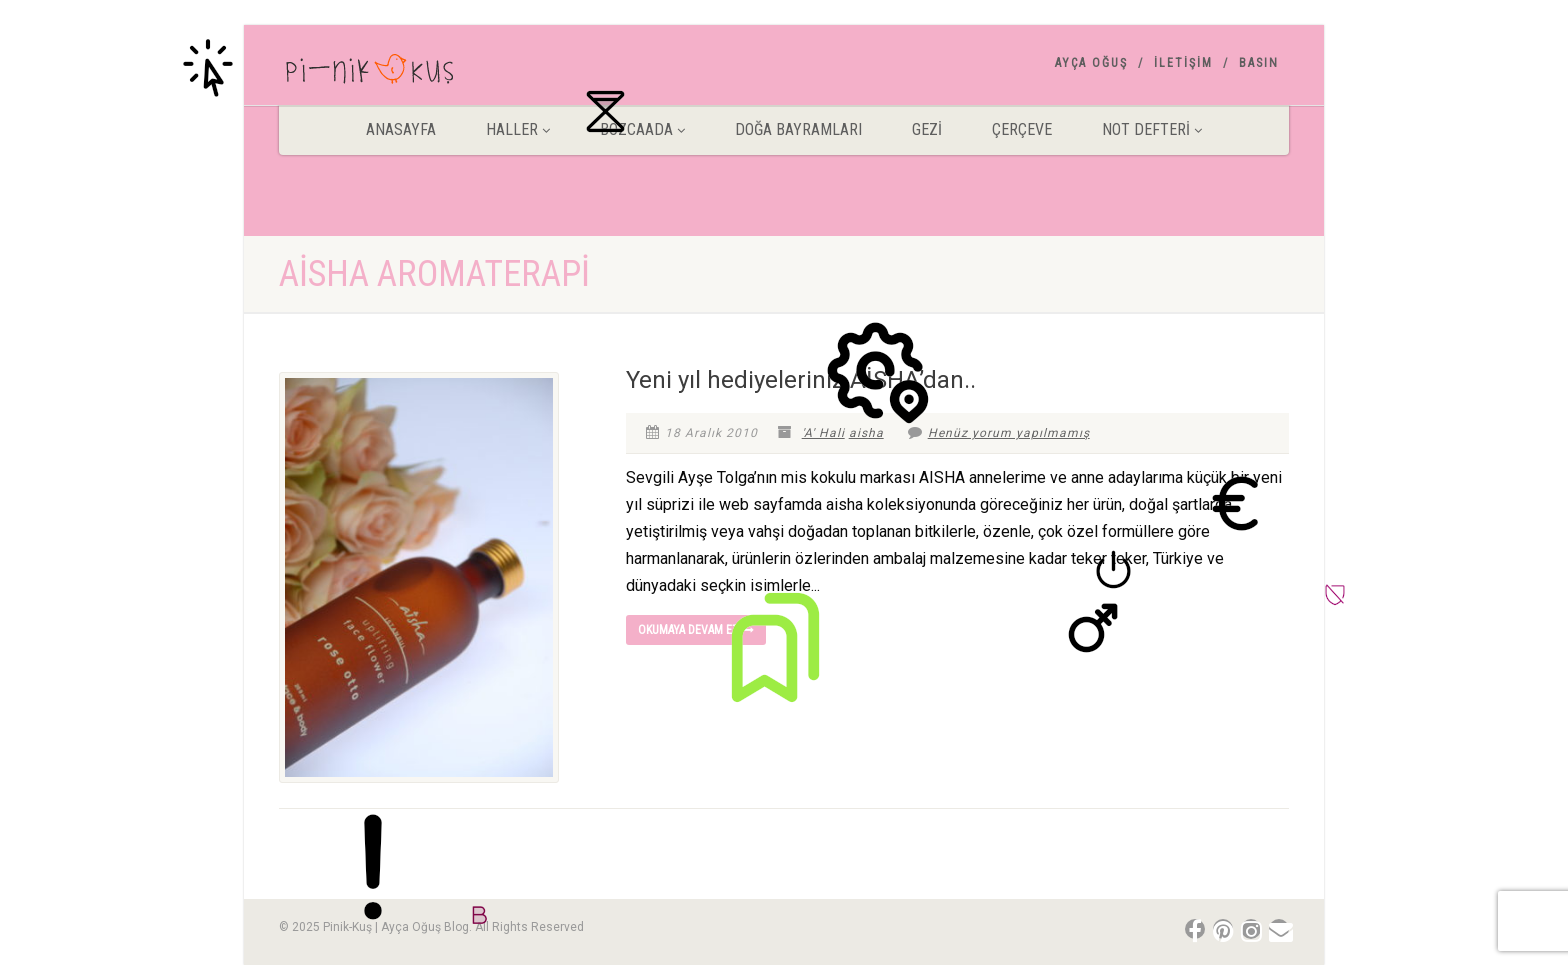  What do you see at coordinates (208, 68) in the screenshot?
I see `click or tap interaction indicator` at bounding box center [208, 68].